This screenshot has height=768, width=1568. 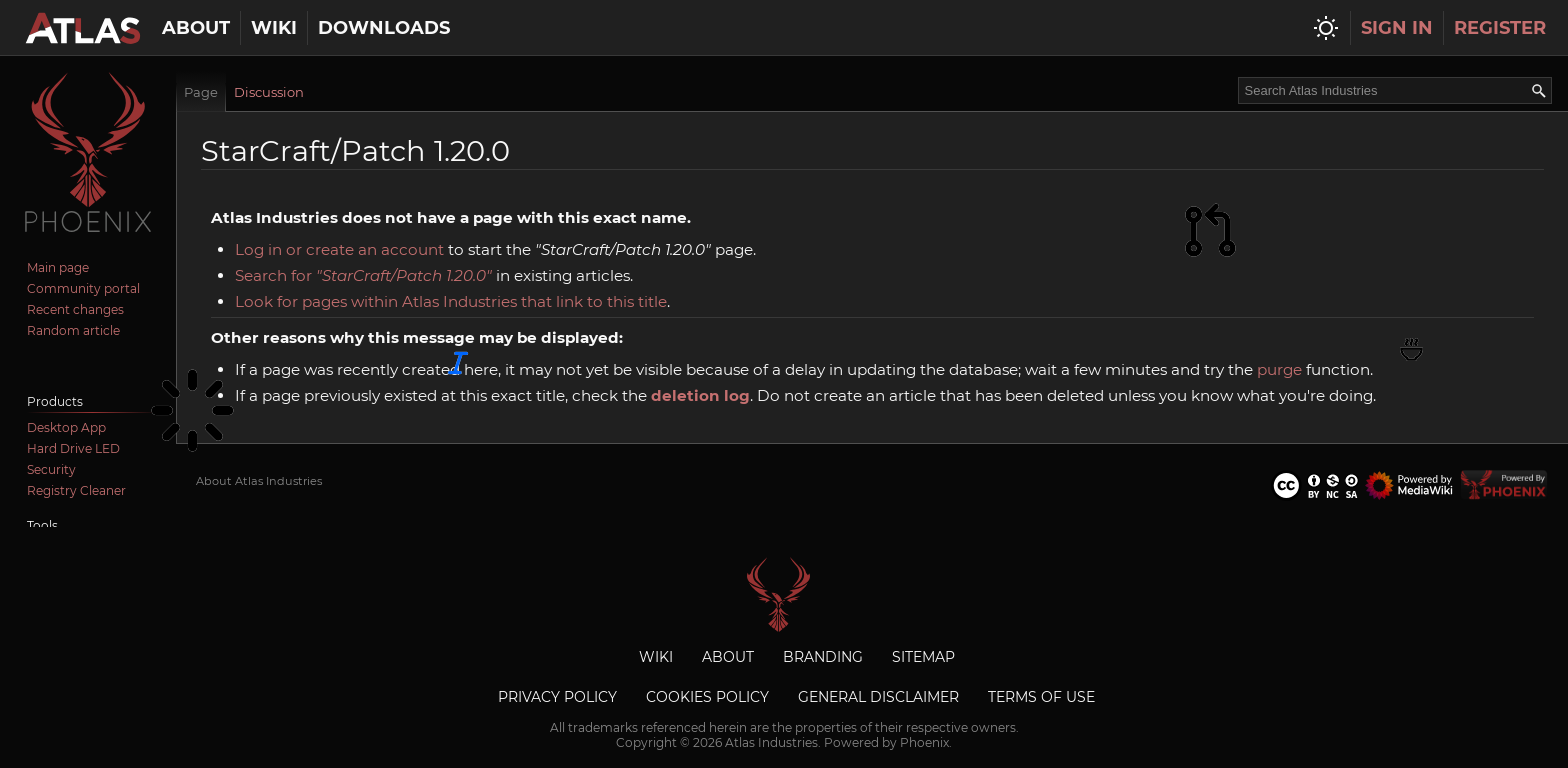 I want to click on view food or dining options, so click(x=1411, y=349).